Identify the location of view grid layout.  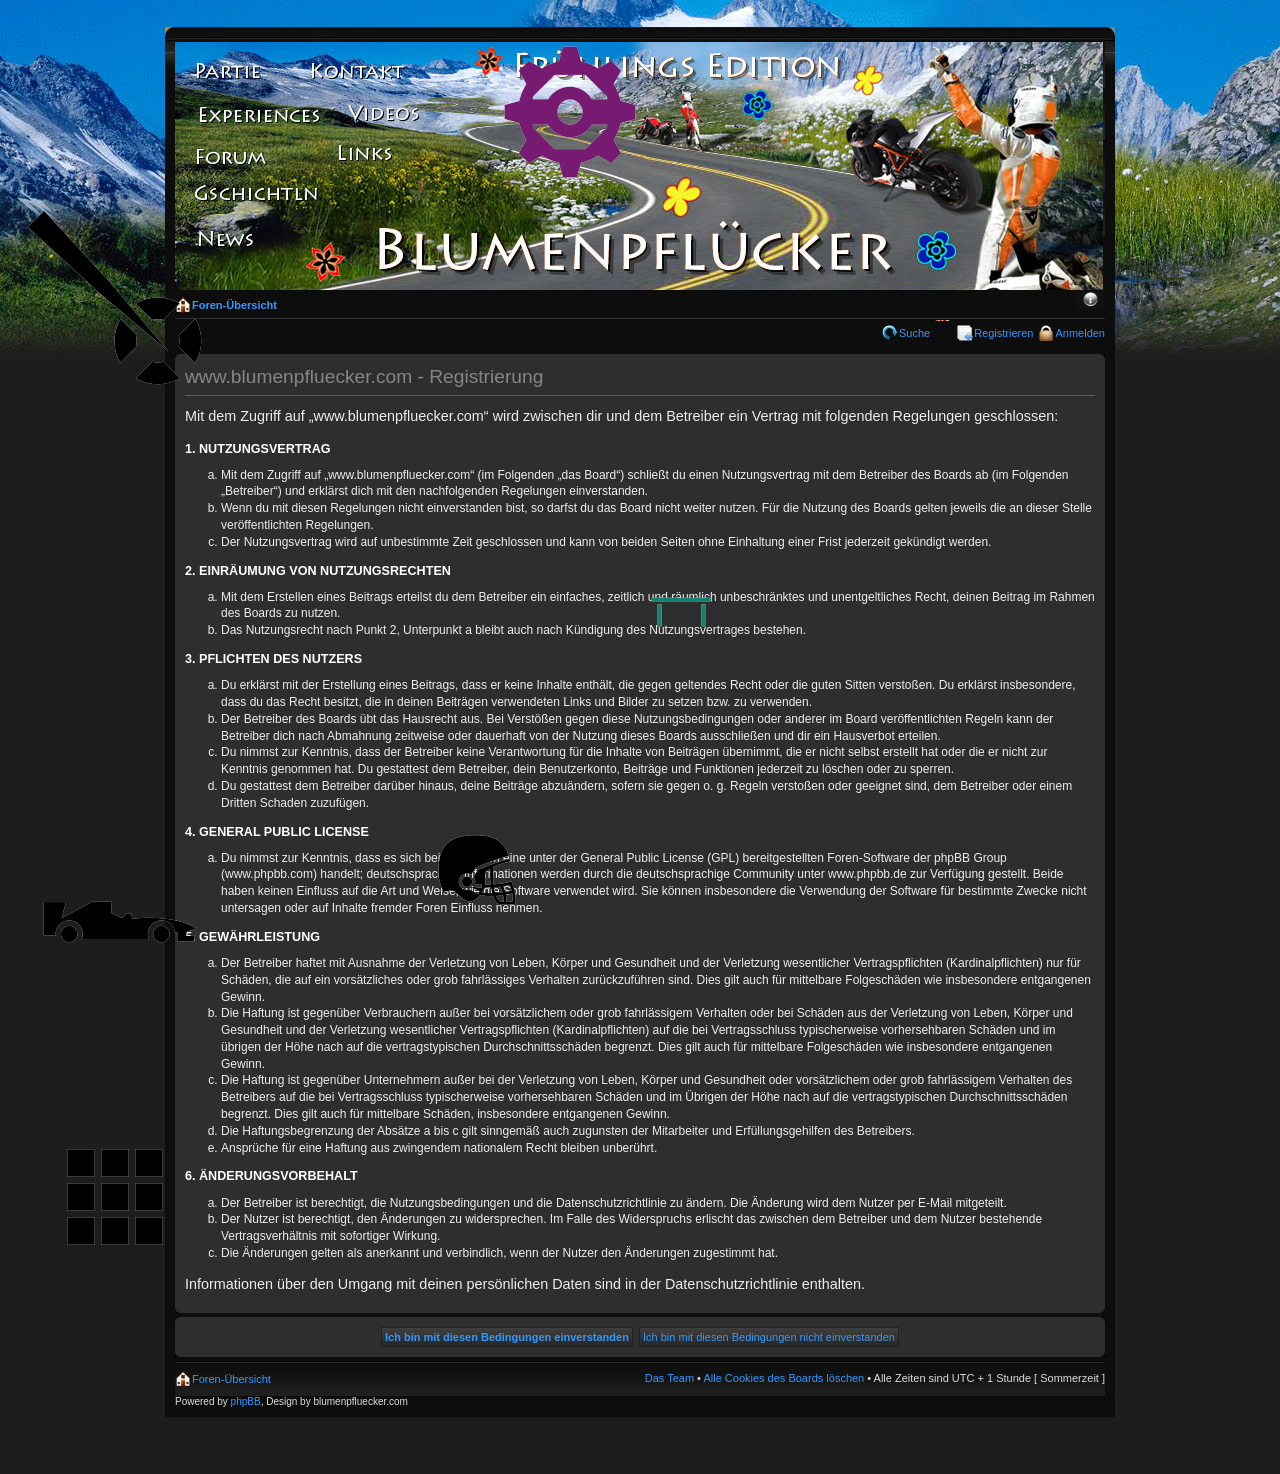
(115, 1197).